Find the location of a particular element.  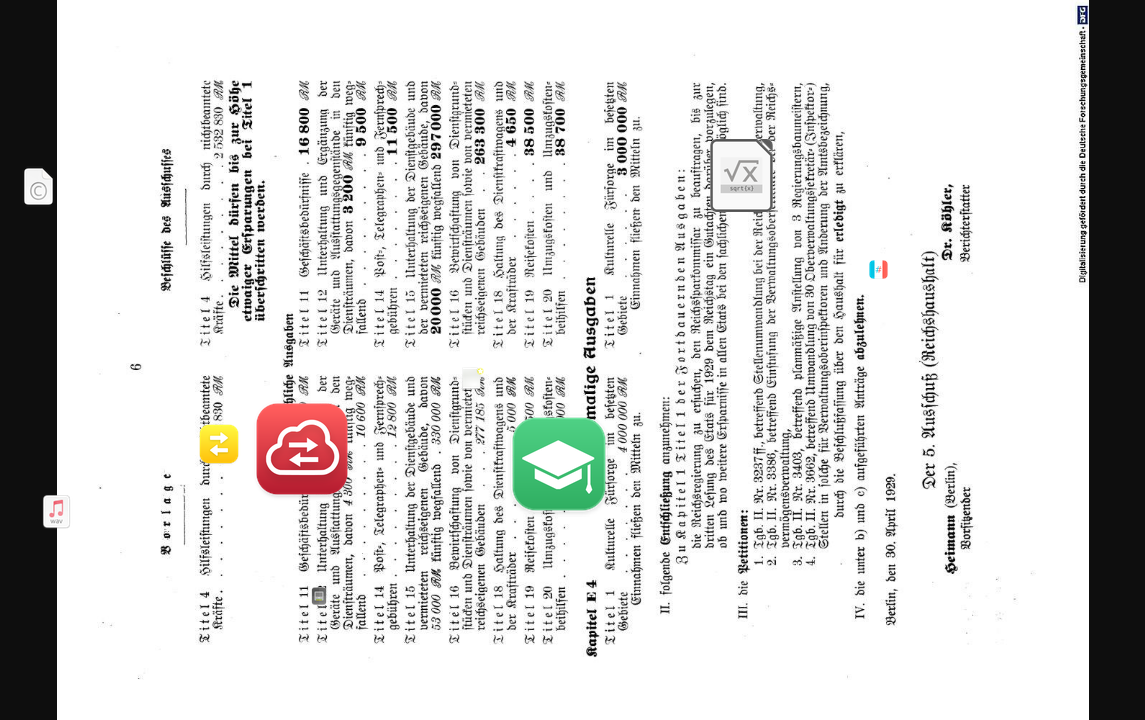

open opensnitch firewall application is located at coordinates (302, 449).